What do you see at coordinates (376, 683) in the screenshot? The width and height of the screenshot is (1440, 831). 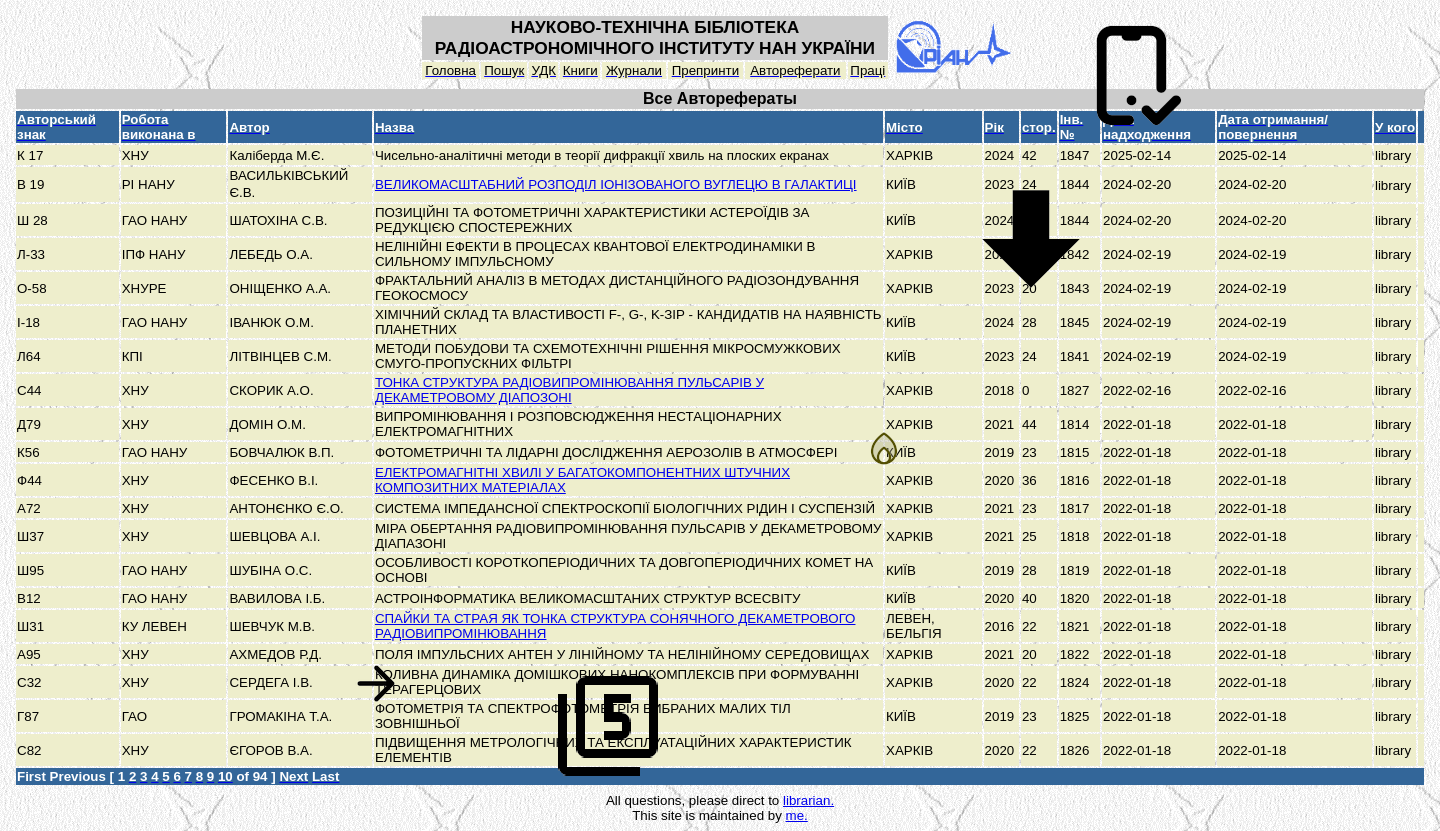 I see `navigate to the next page or step` at bounding box center [376, 683].